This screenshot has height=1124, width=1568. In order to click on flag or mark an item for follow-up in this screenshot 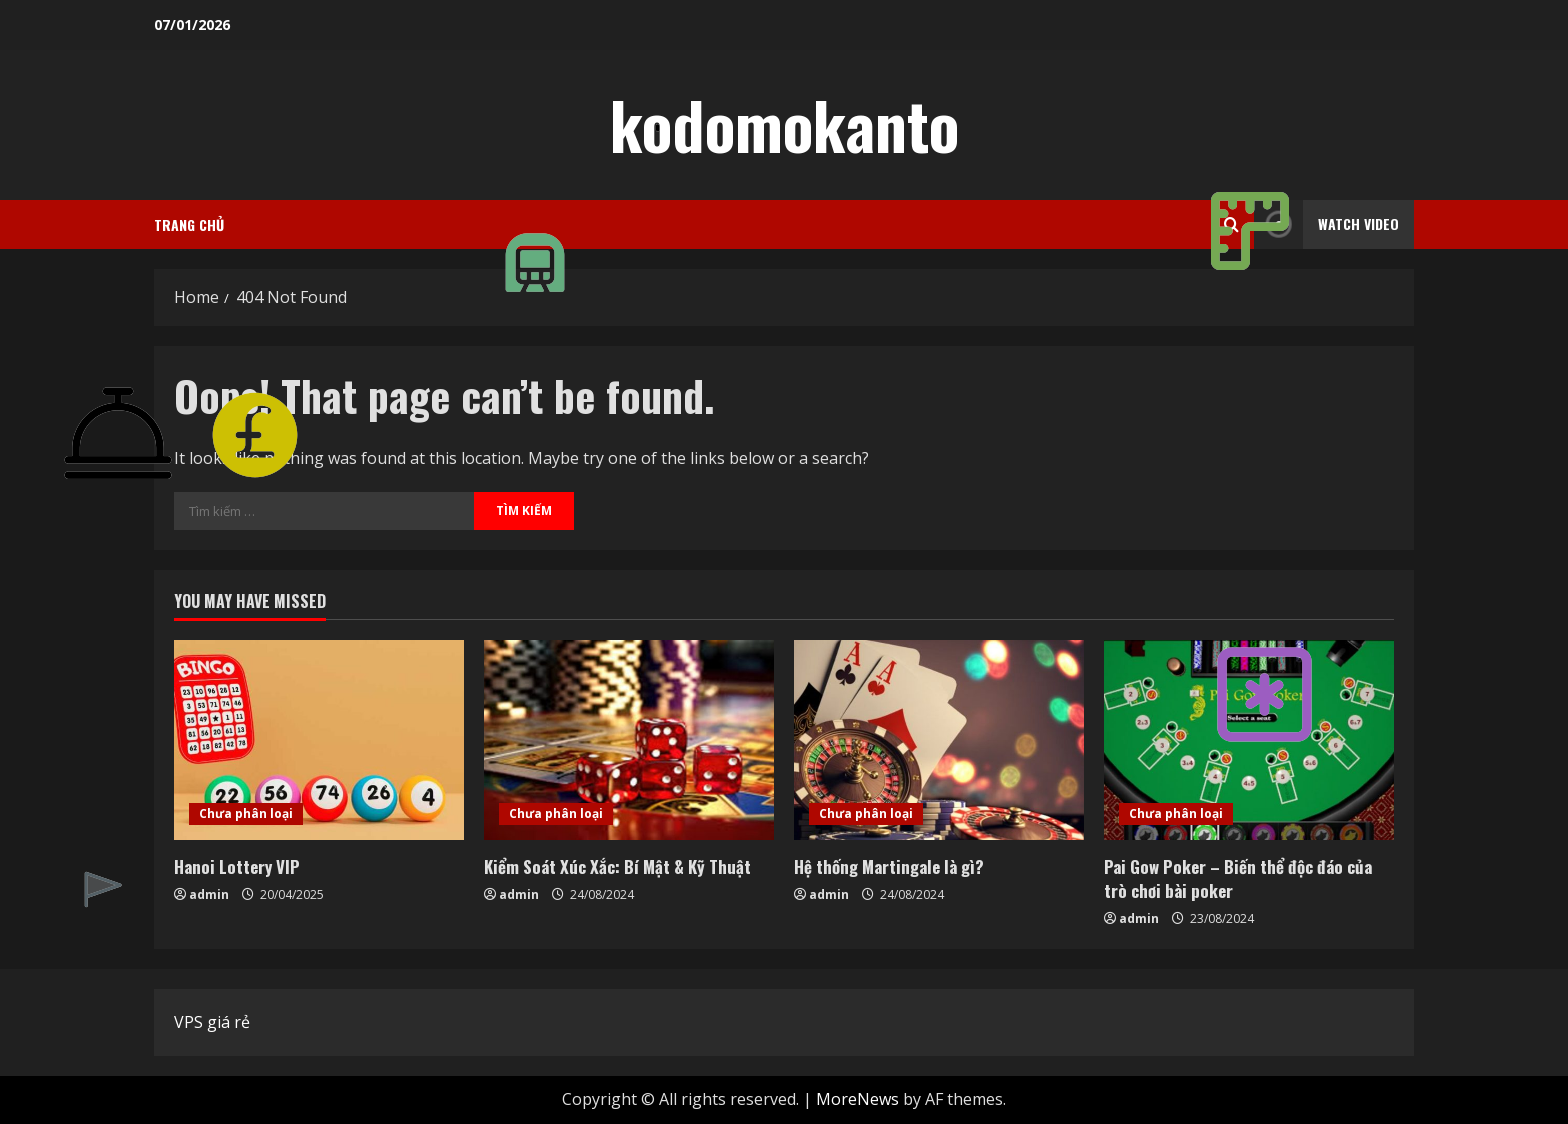, I will do `click(99, 889)`.